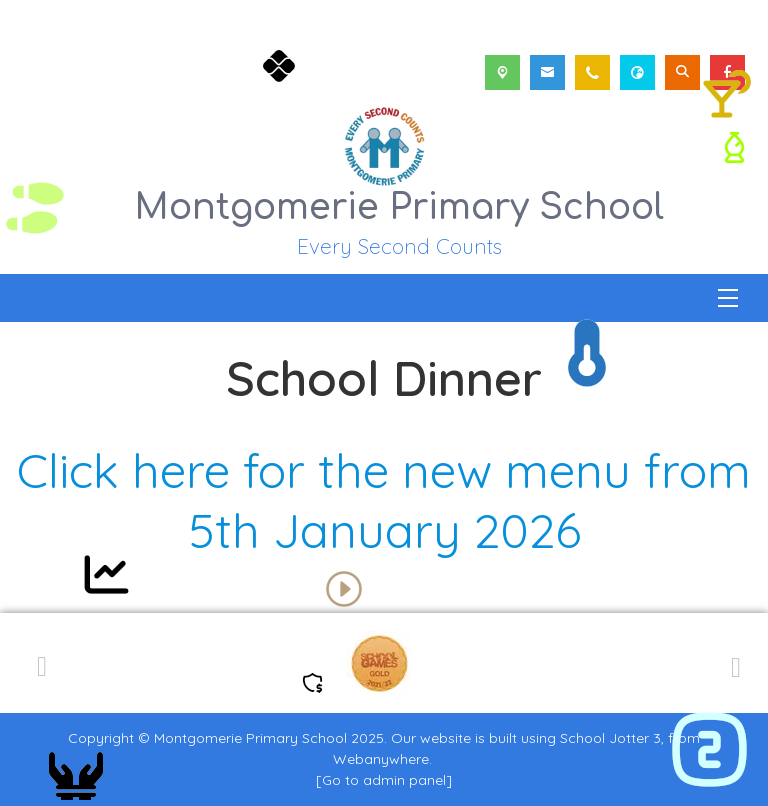 This screenshot has width=768, height=806. I want to click on view step count or walking activity, so click(35, 208).